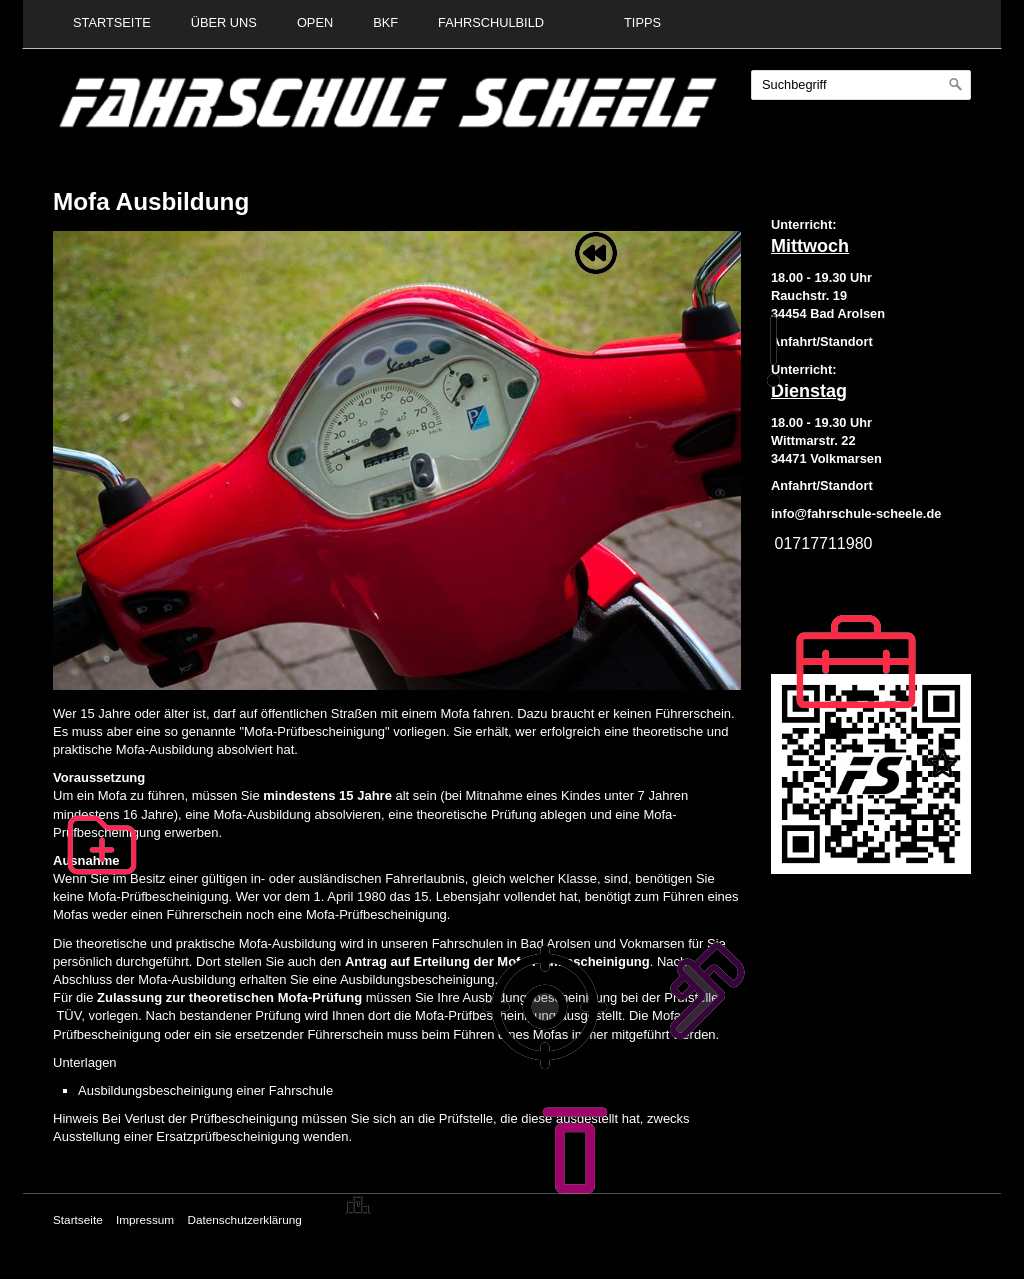 The width and height of the screenshot is (1024, 1279). Describe the element at coordinates (942, 763) in the screenshot. I see `add item to favorites` at that location.